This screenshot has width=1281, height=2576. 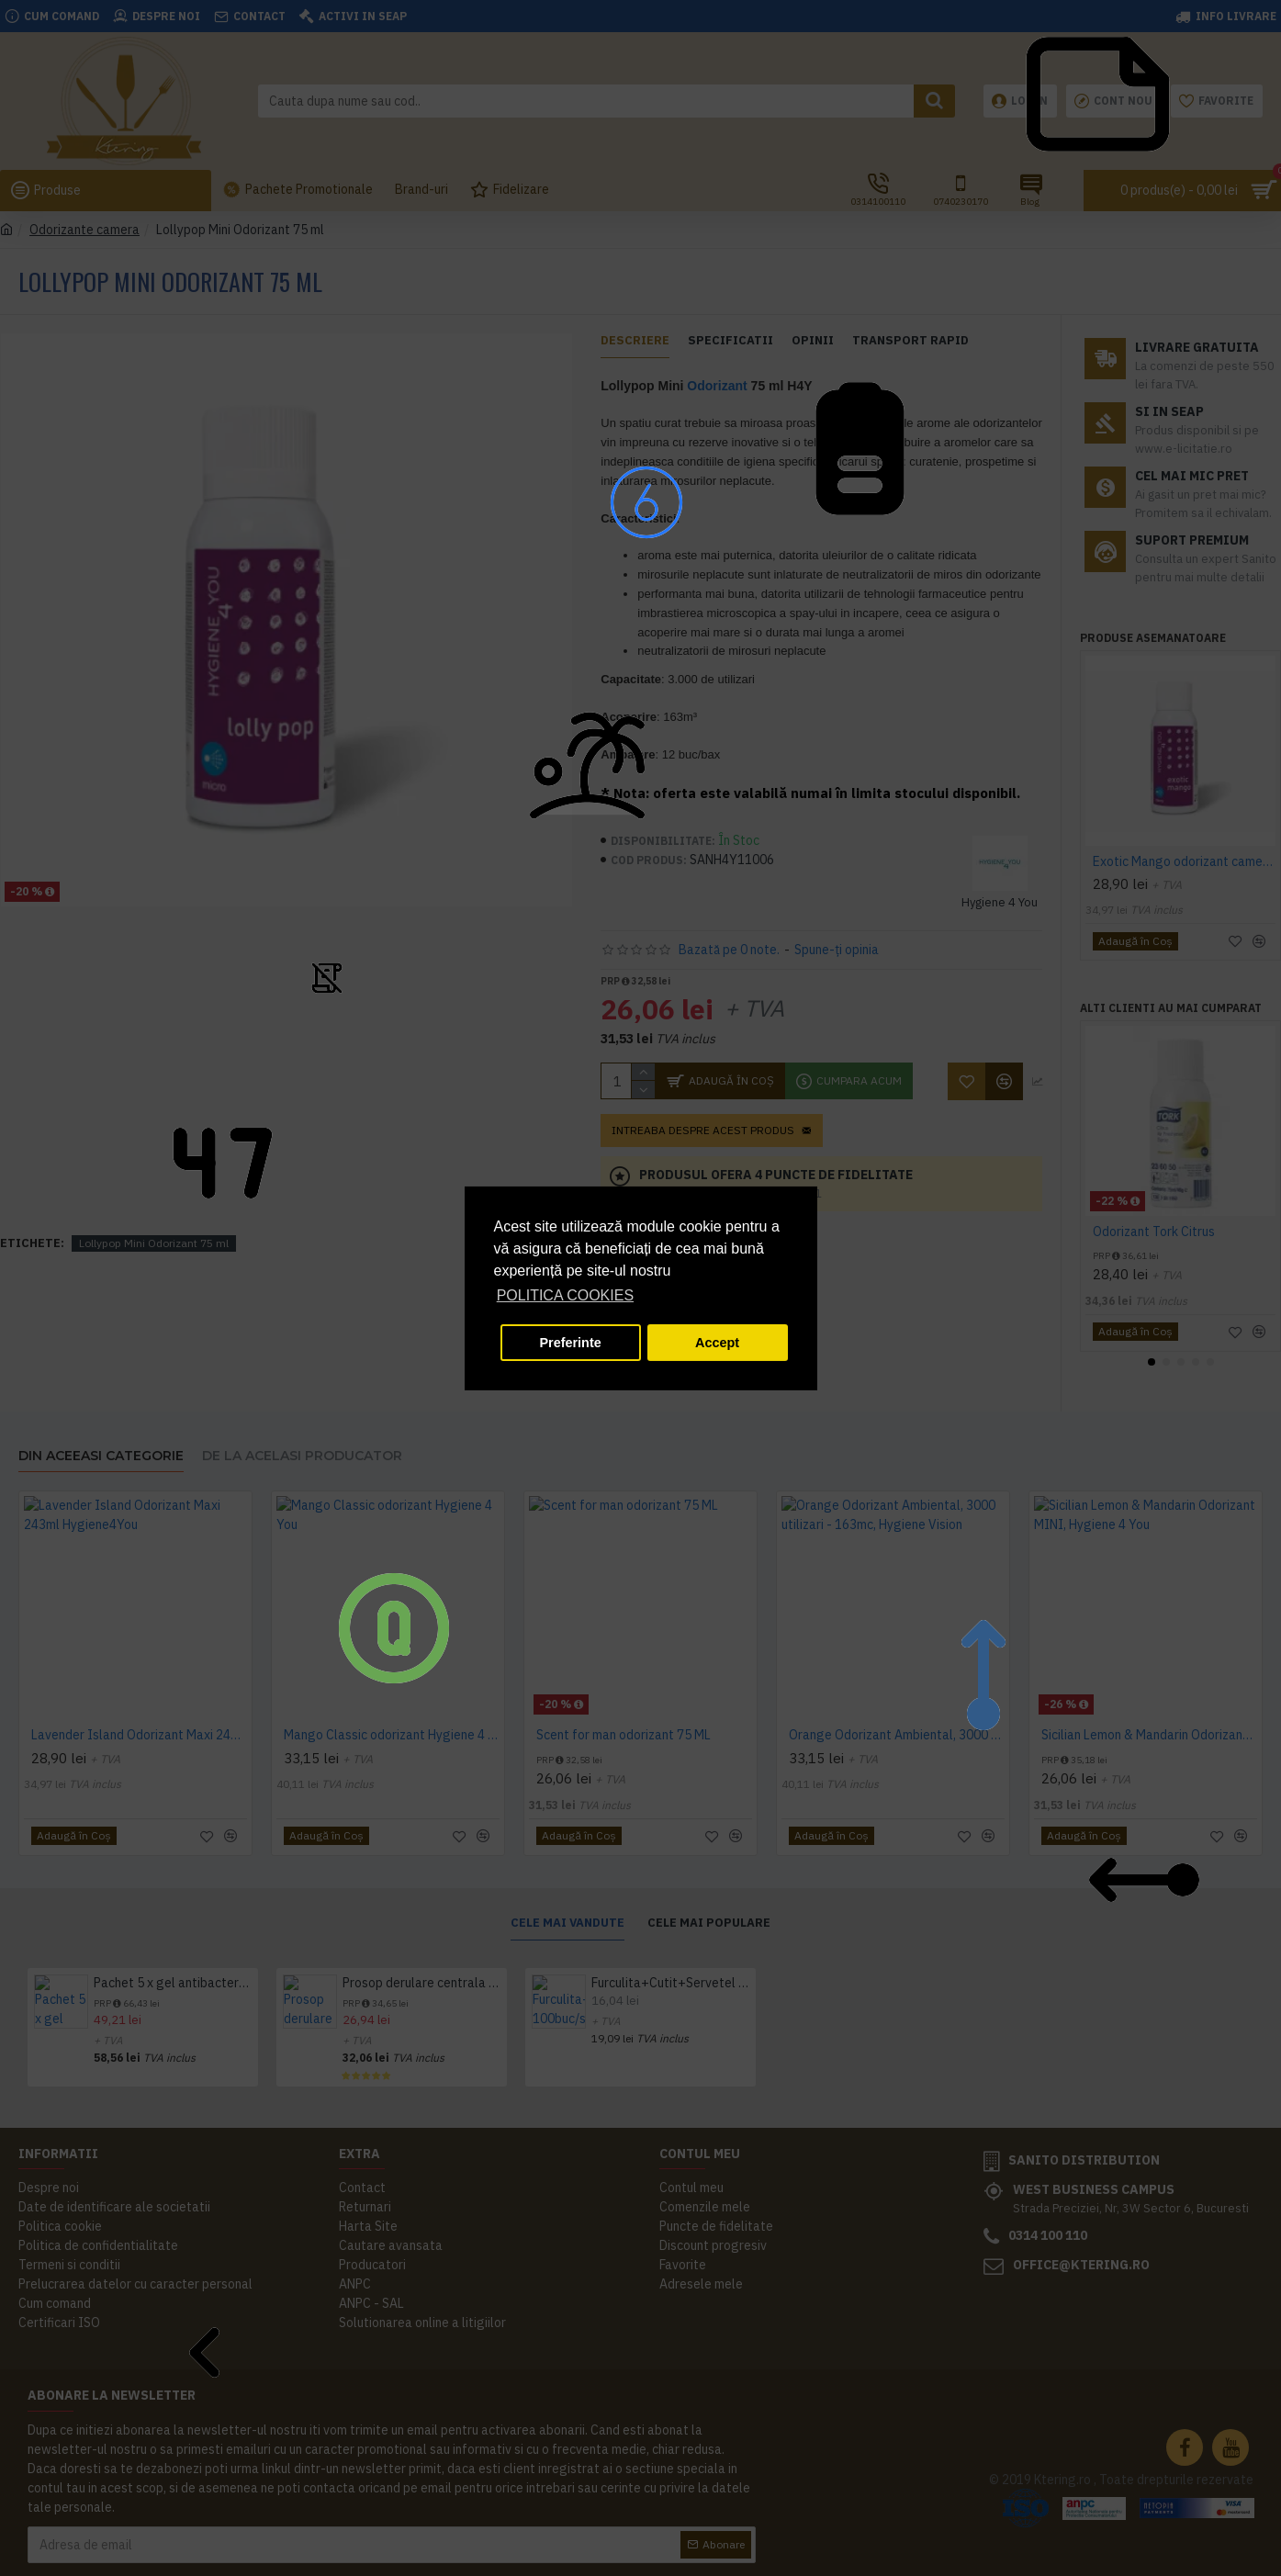 I want to click on battery at approximately 50% charge, so click(x=860, y=448).